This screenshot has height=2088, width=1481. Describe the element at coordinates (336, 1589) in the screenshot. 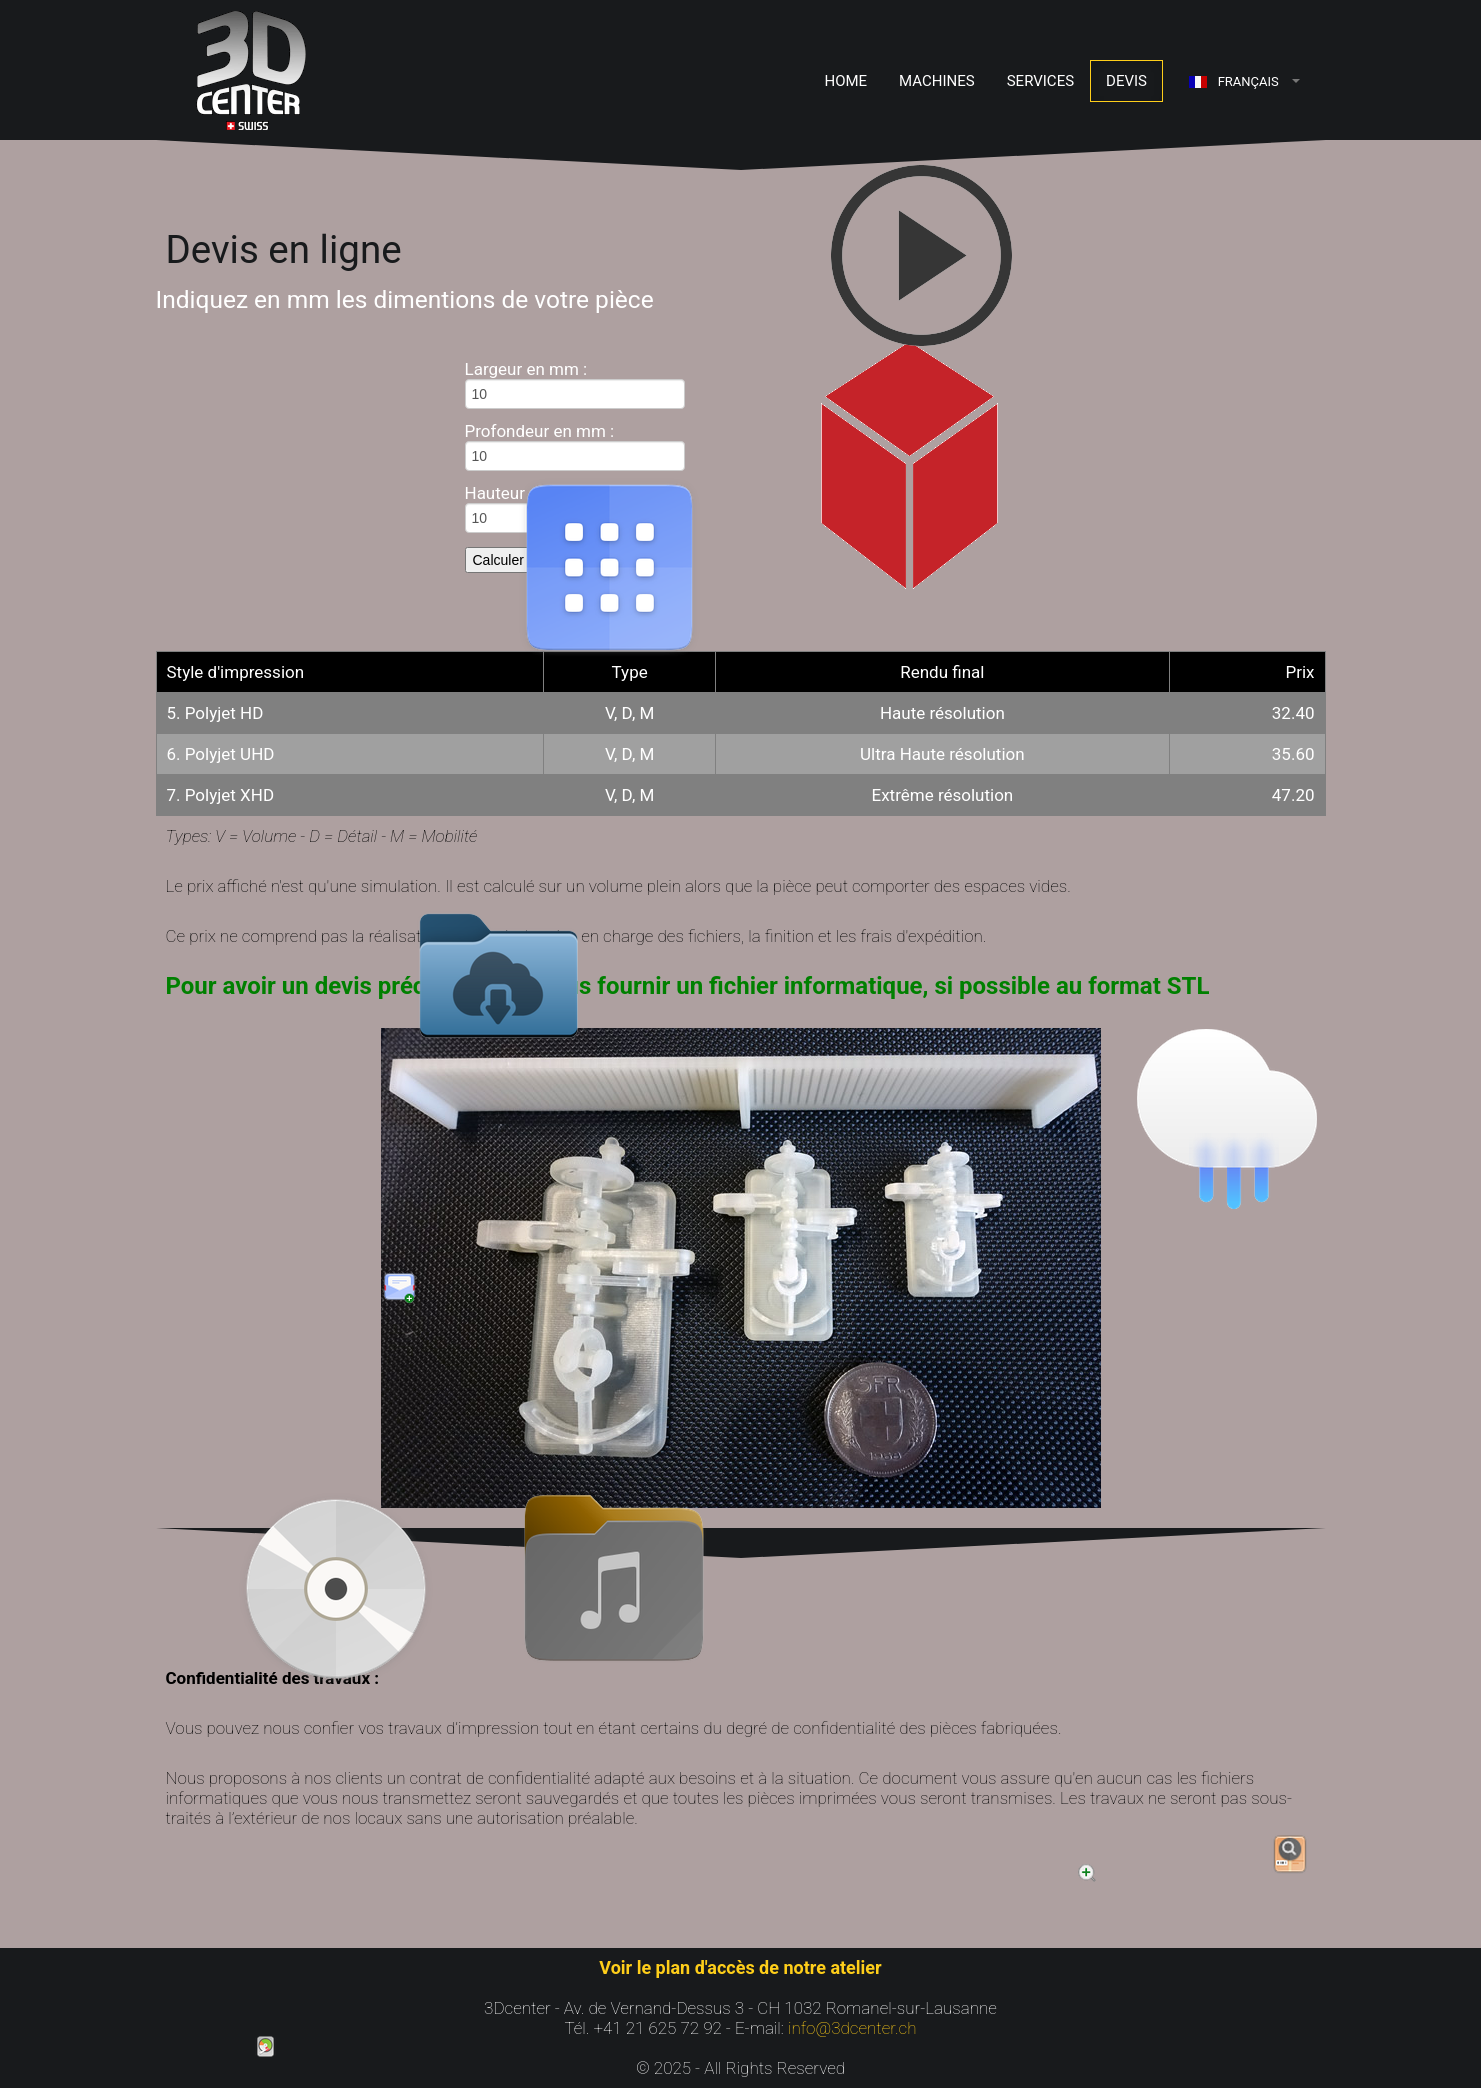

I see `indicates a DVD-RAM disc or optical media device` at that location.